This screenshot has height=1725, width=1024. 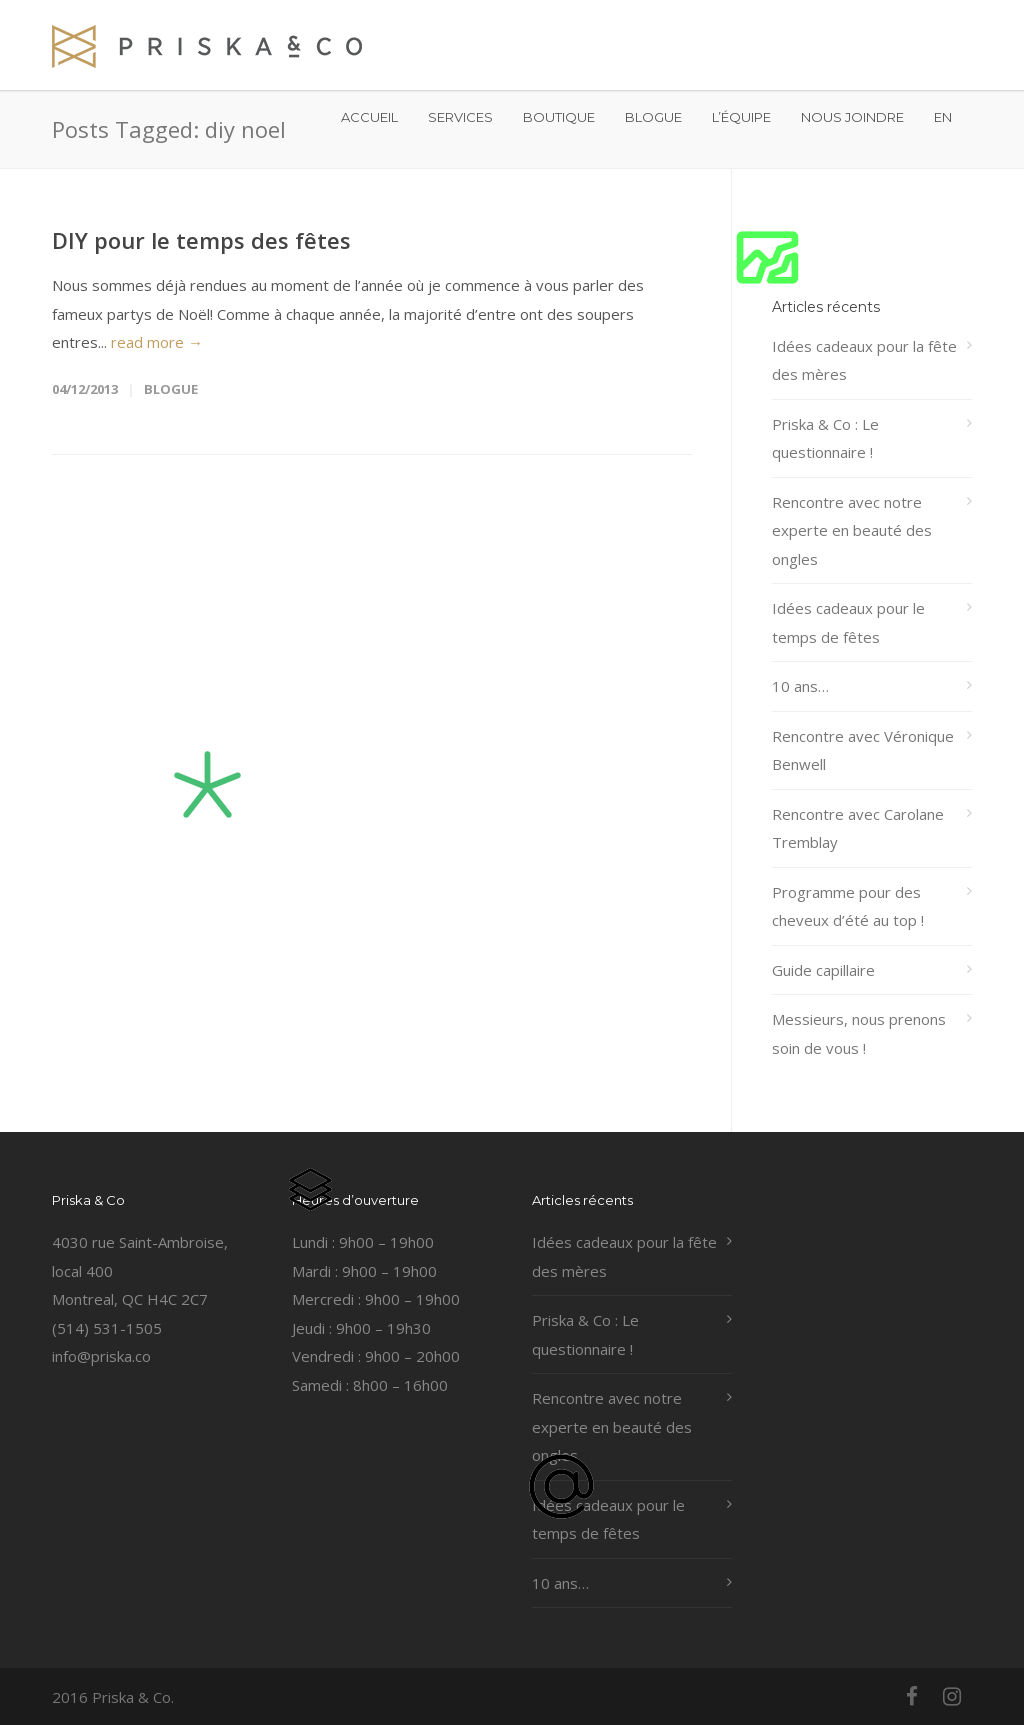 I want to click on view layers or stacked content, so click(x=310, y=1189).